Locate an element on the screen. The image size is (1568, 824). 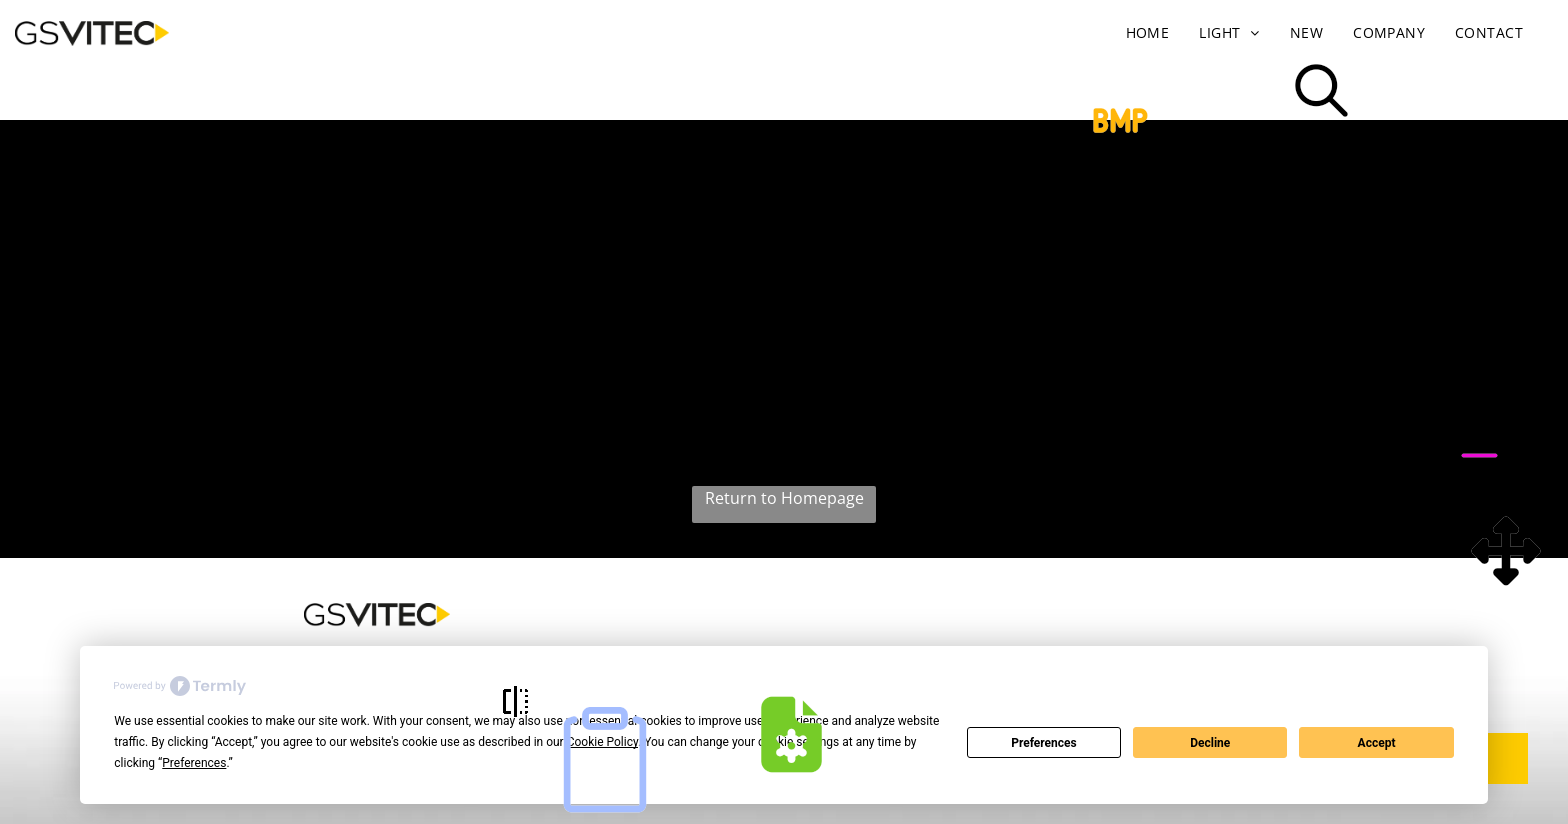
move or reposition an element is located at coordinates (1506, 551).